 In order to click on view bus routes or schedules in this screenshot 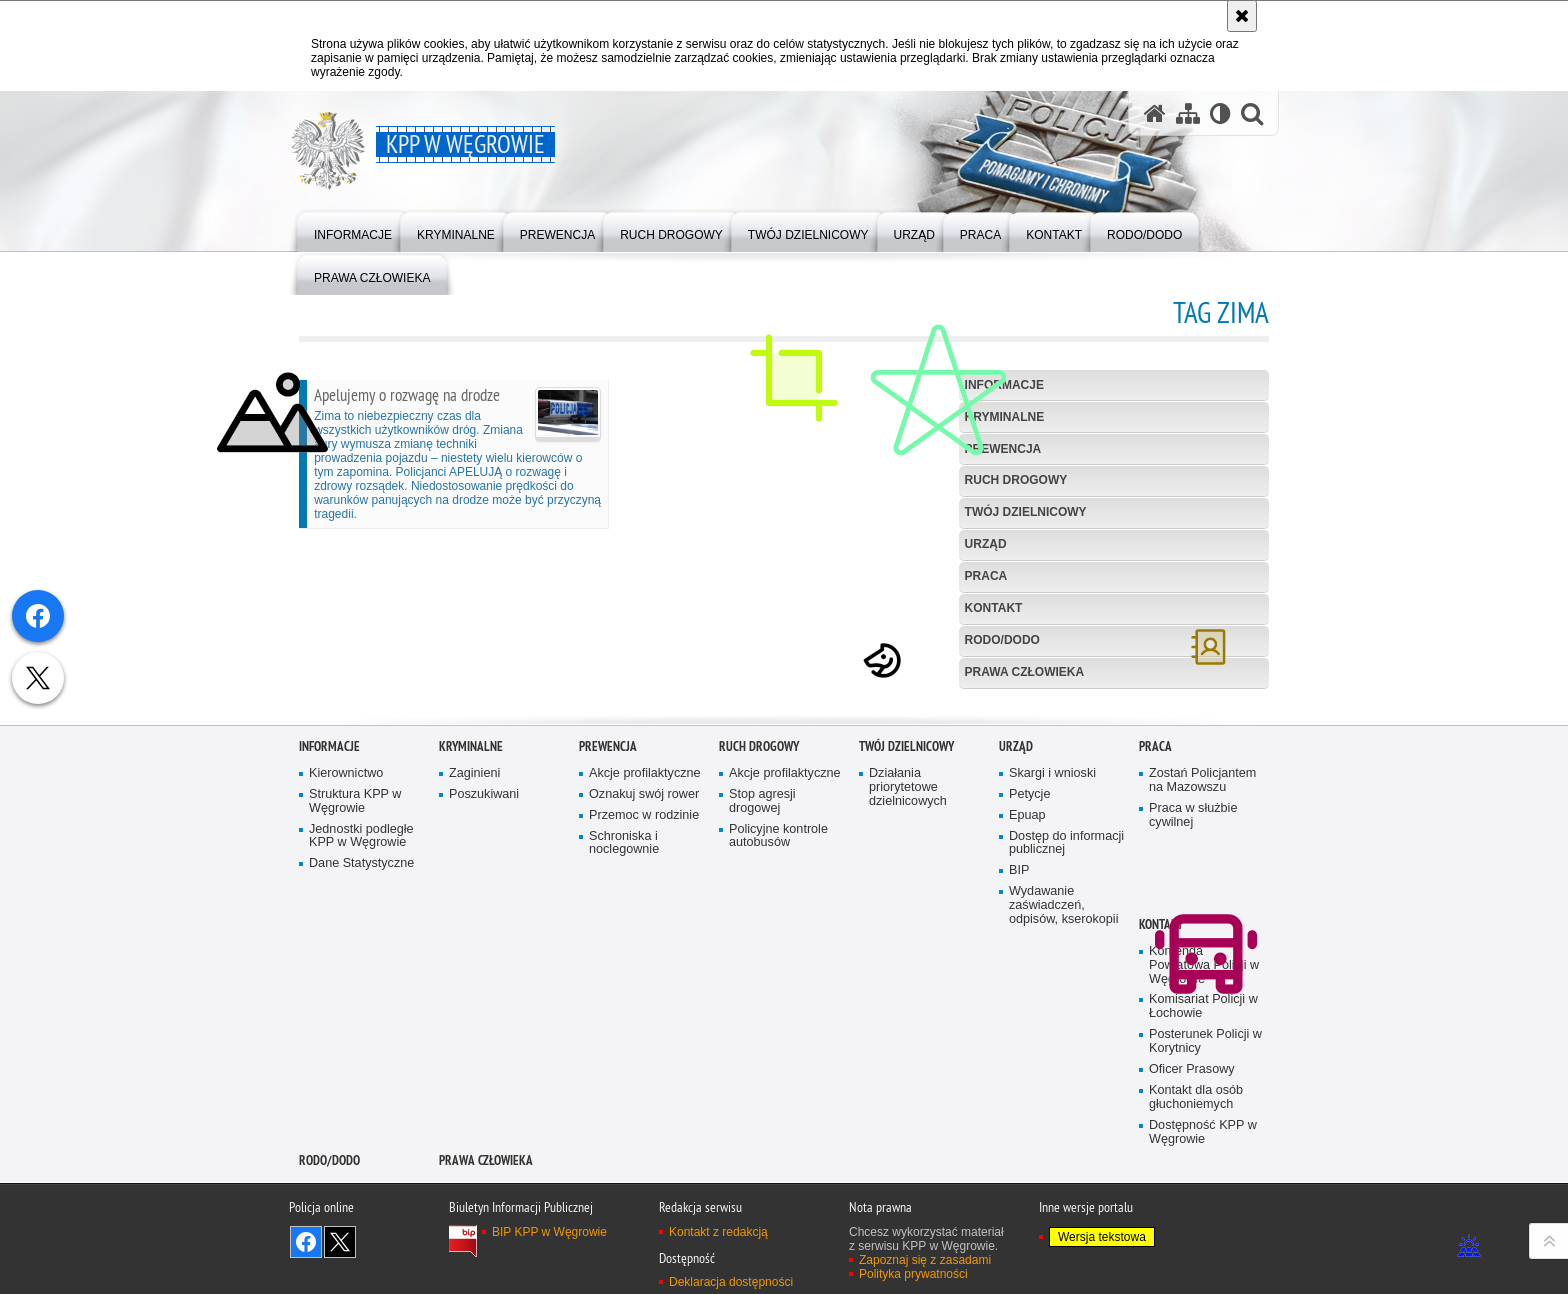, I will do `click(1206, 954)`.